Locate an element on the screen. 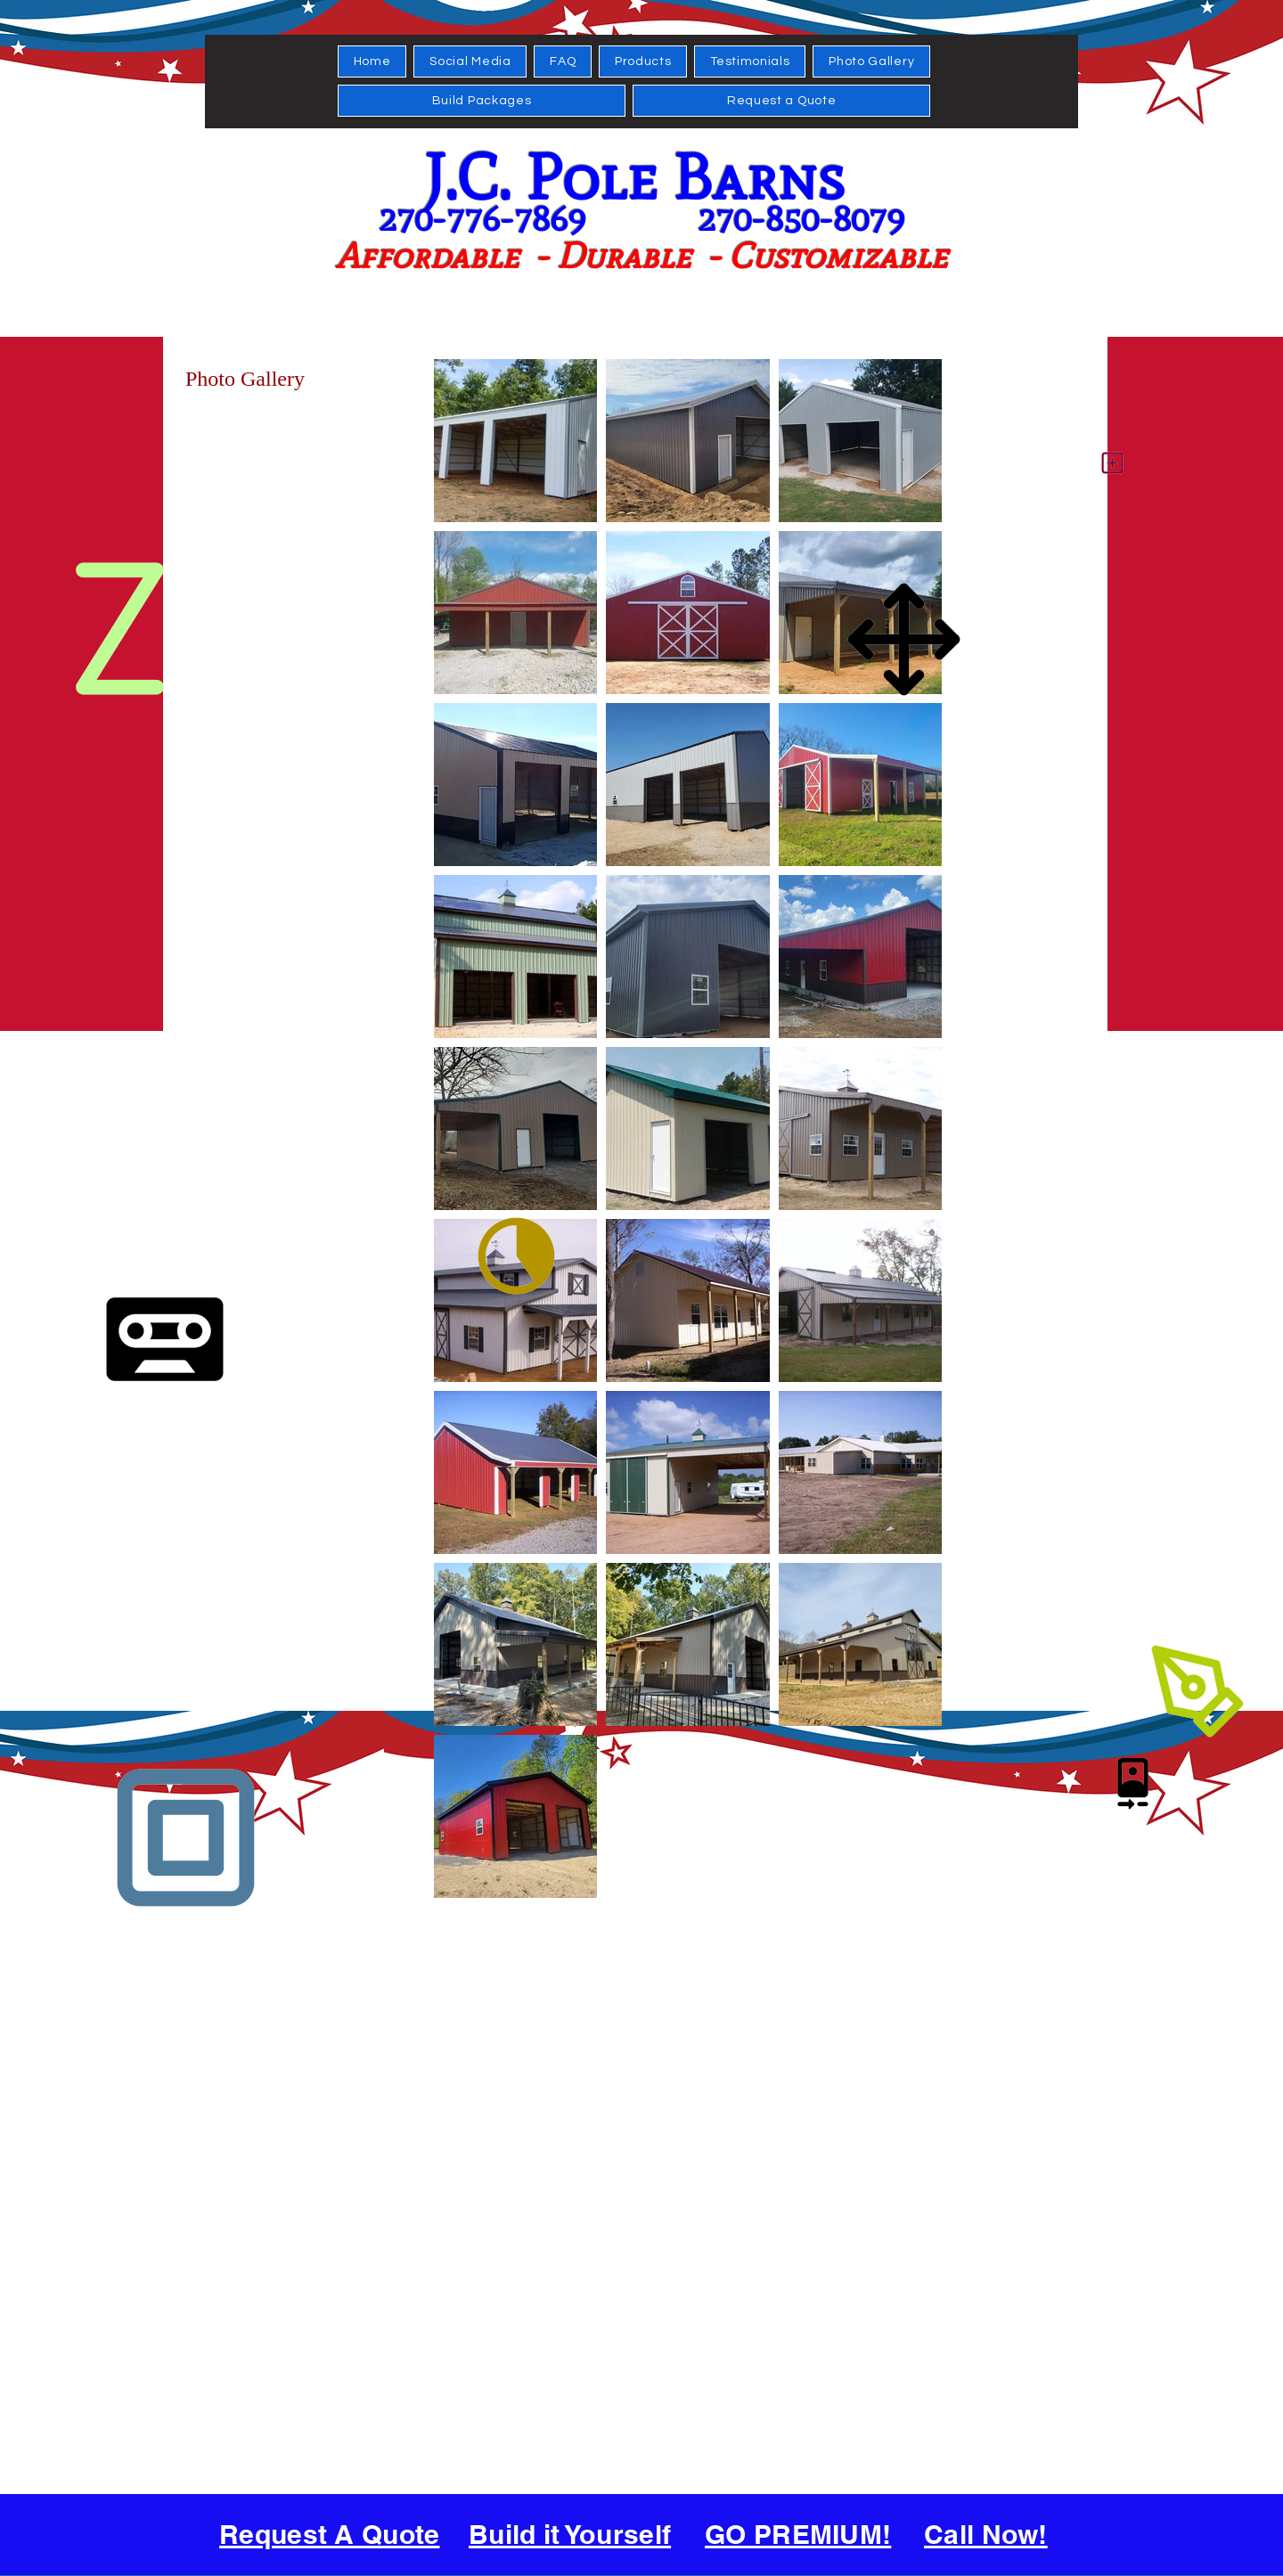  switch to front-facing camera is located at coordinates (1132, 1784).